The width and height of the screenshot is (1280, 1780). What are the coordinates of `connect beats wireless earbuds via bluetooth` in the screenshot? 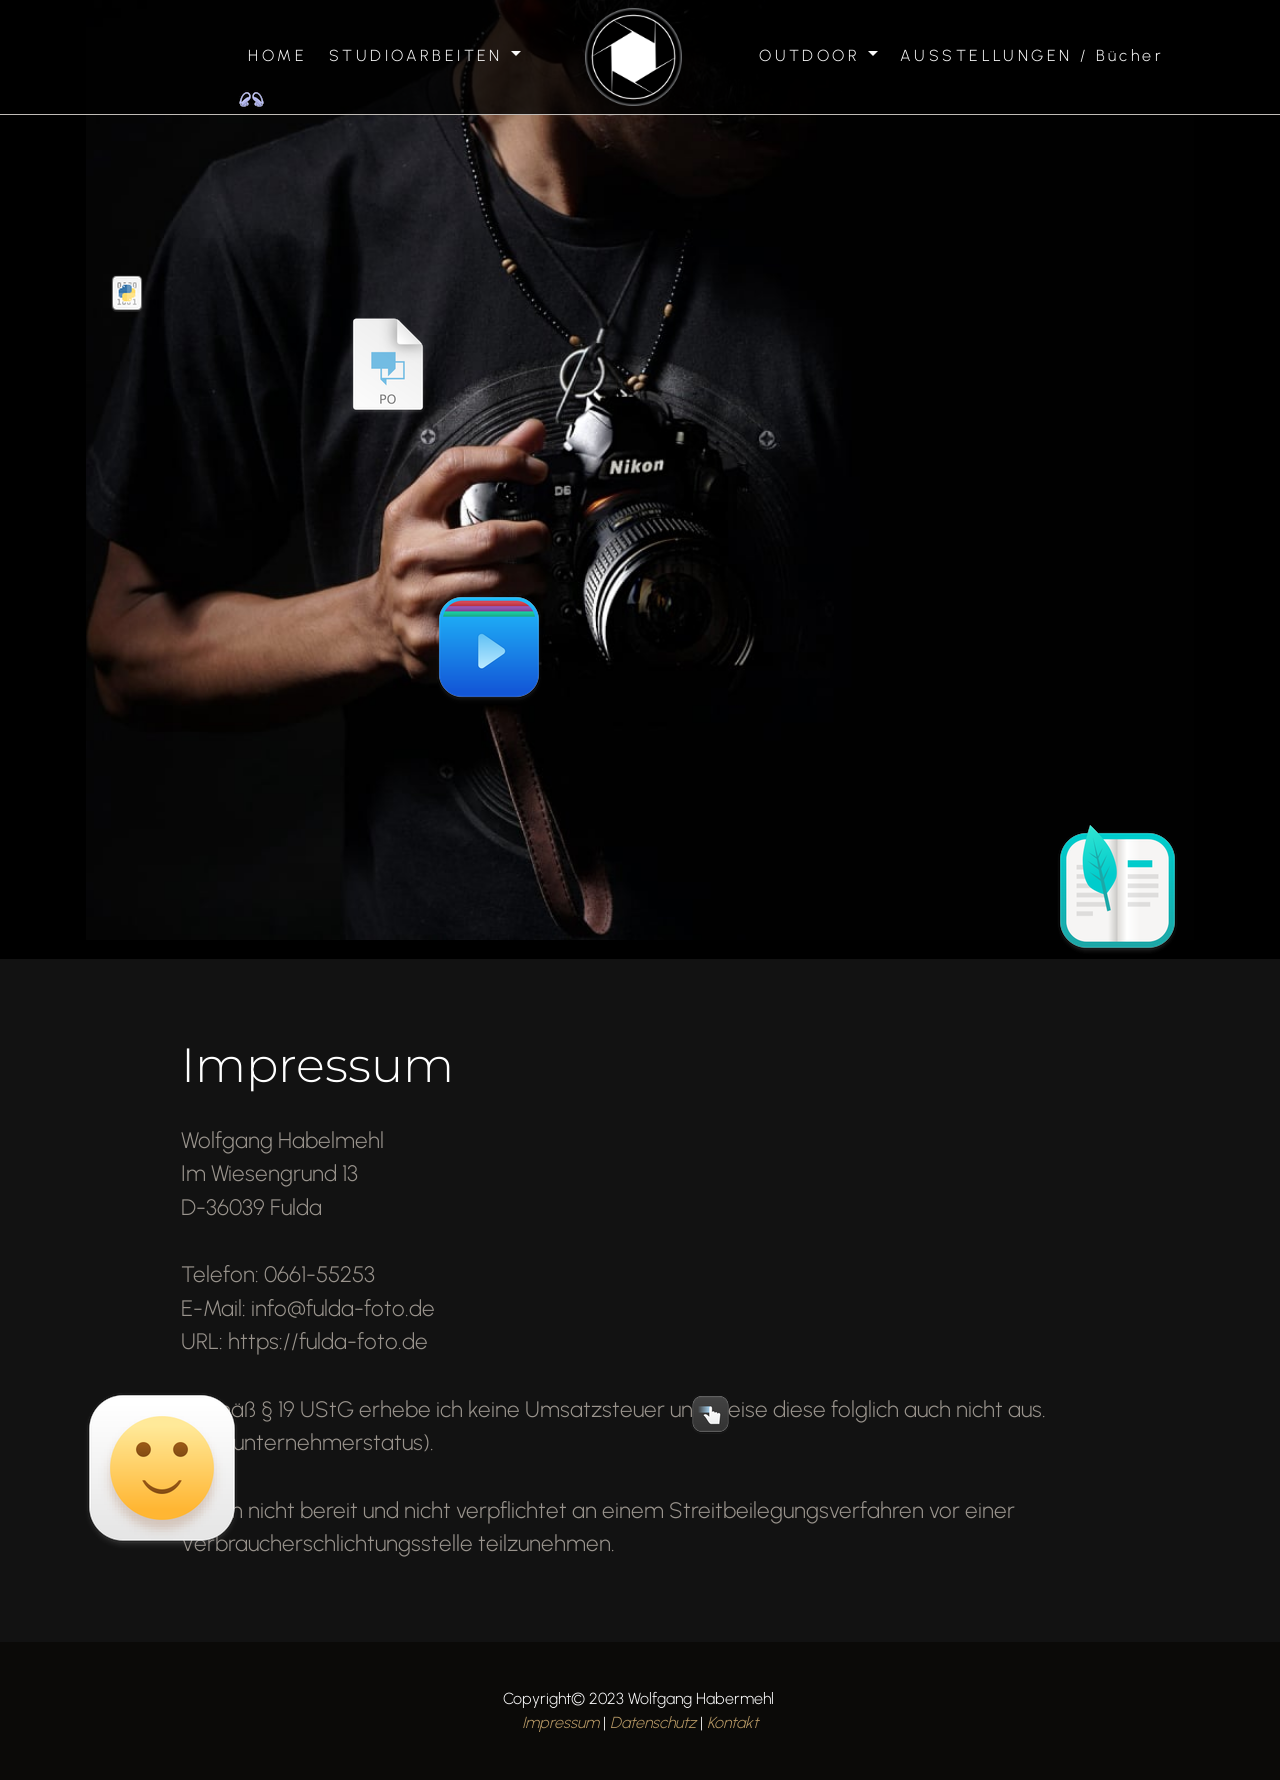 It's located at (251, 100).